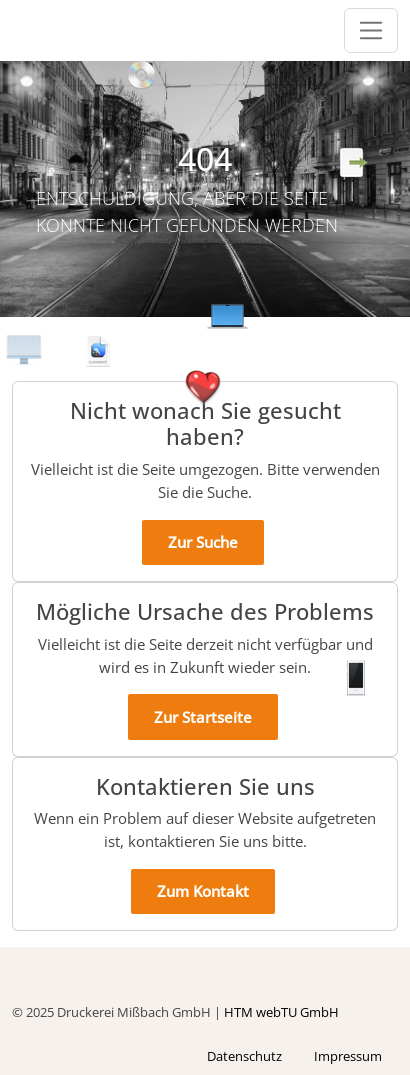  What do you see at coordinates (227, 314) in the screenshot?
I see `represents a MacBook Air 15" device in system settings` at bounding box center [227, 314].